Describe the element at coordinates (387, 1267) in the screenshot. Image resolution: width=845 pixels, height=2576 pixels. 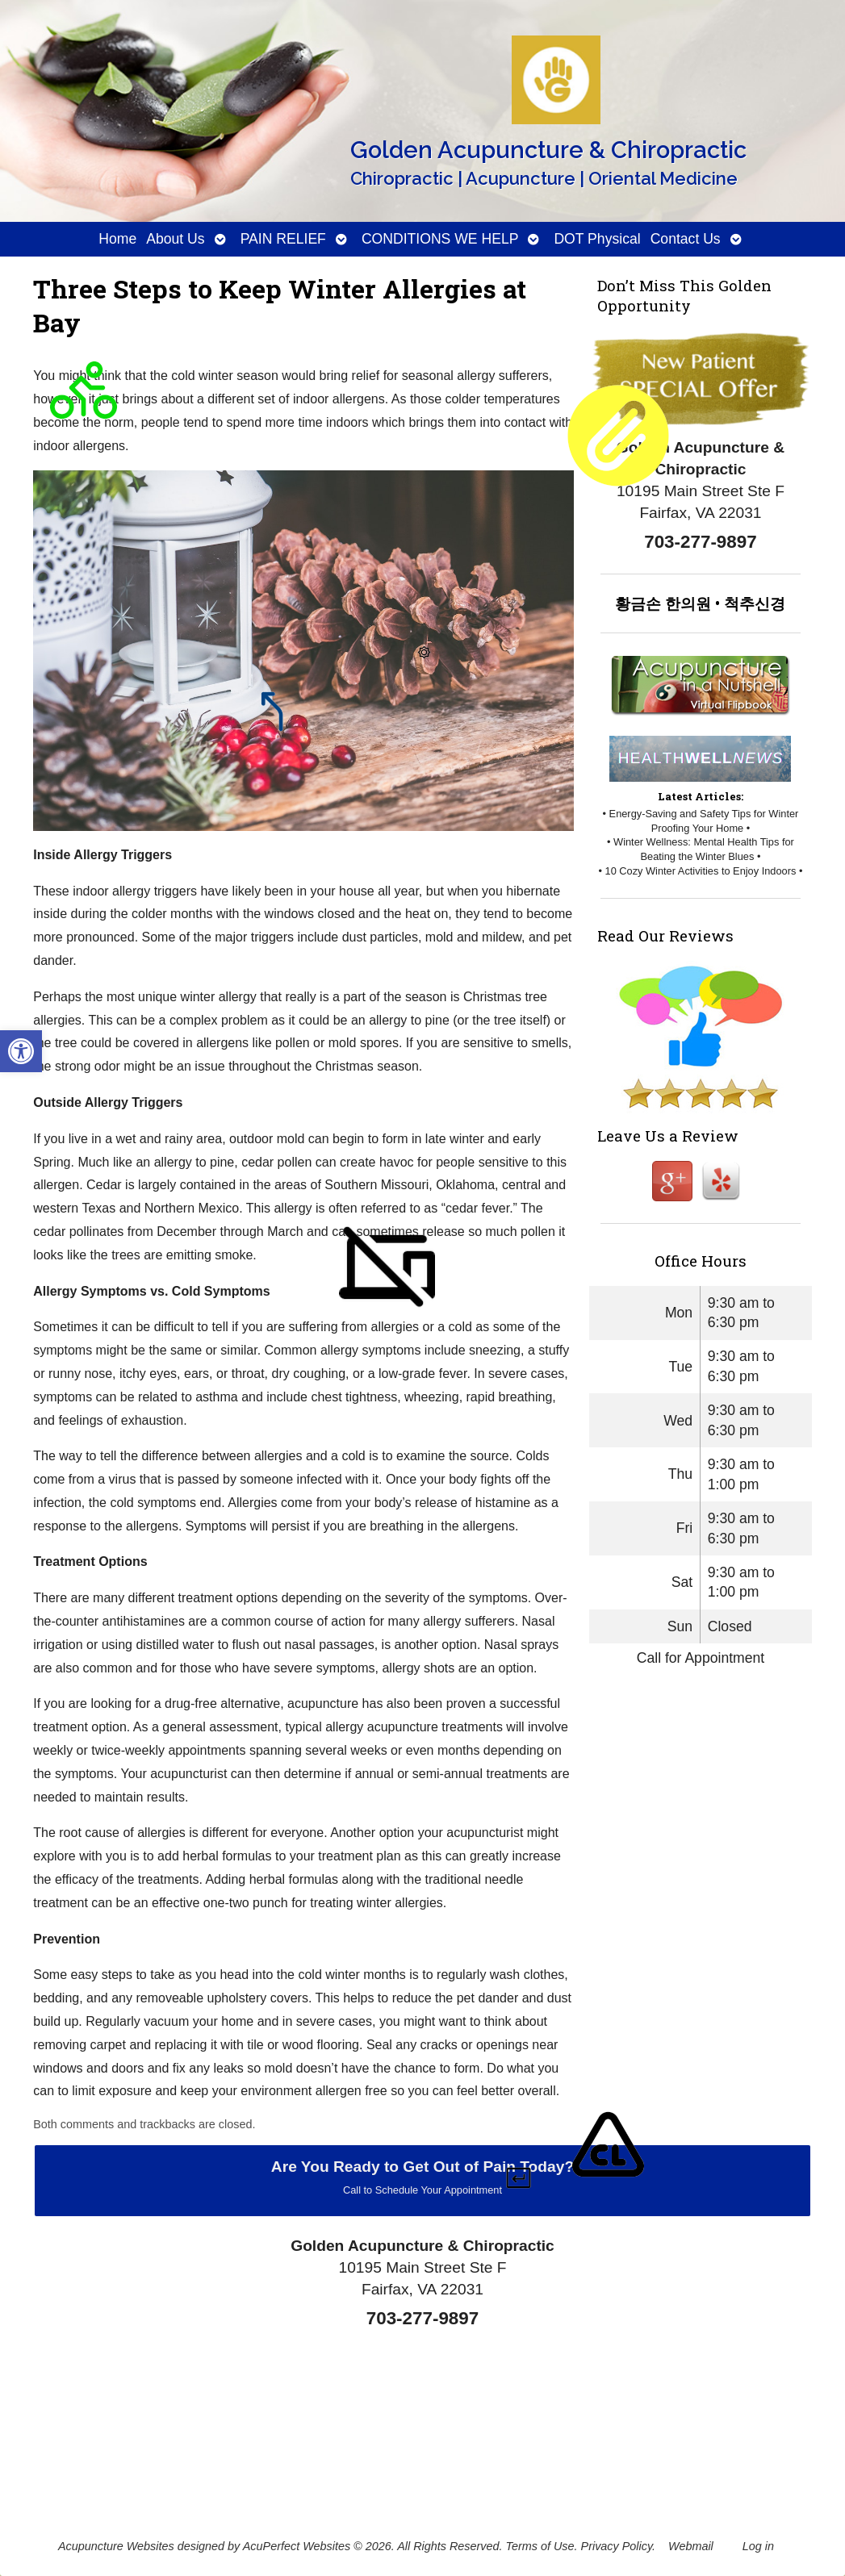
I see `device link disconnected or unavailable` at that location.